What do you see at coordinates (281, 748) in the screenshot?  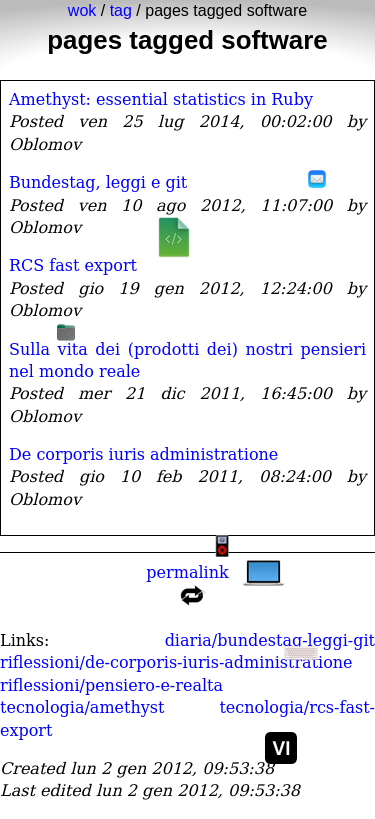 I see `switch to vietnamese keyboard input method` at bounding box center [281, 748].